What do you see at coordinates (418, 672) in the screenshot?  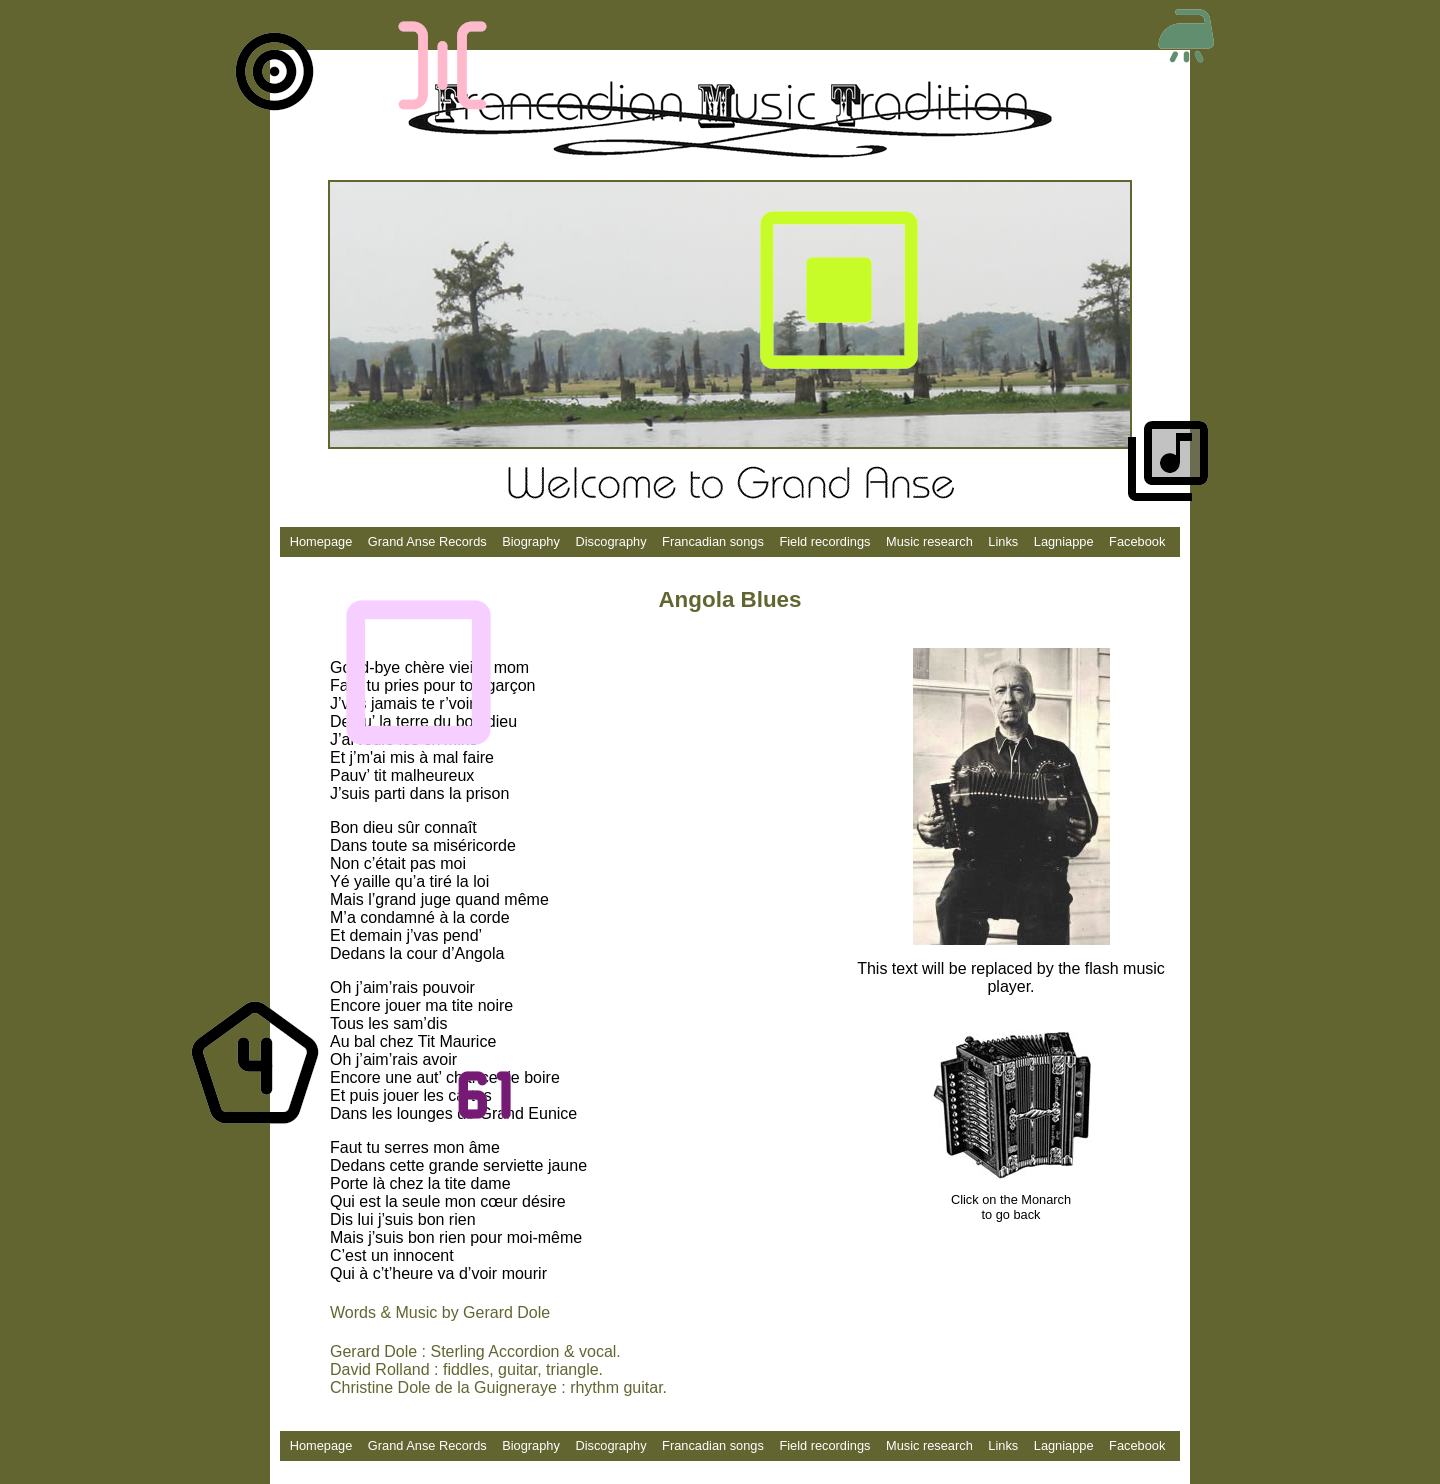 I see `stop media playback` at bounding box center [418, 672].